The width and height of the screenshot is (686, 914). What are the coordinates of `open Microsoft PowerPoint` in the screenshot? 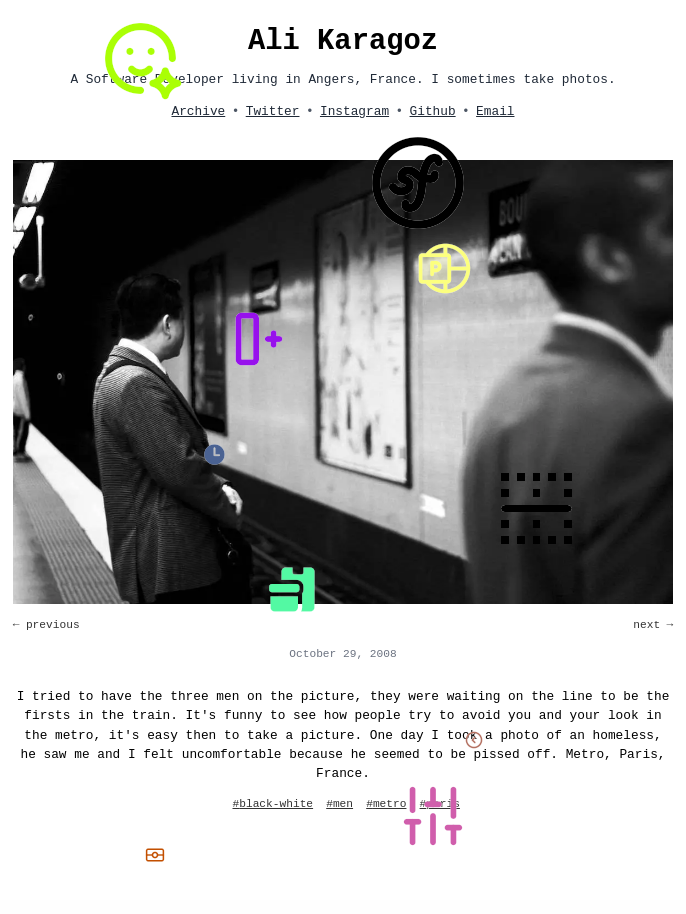 It's located at (443, 268).